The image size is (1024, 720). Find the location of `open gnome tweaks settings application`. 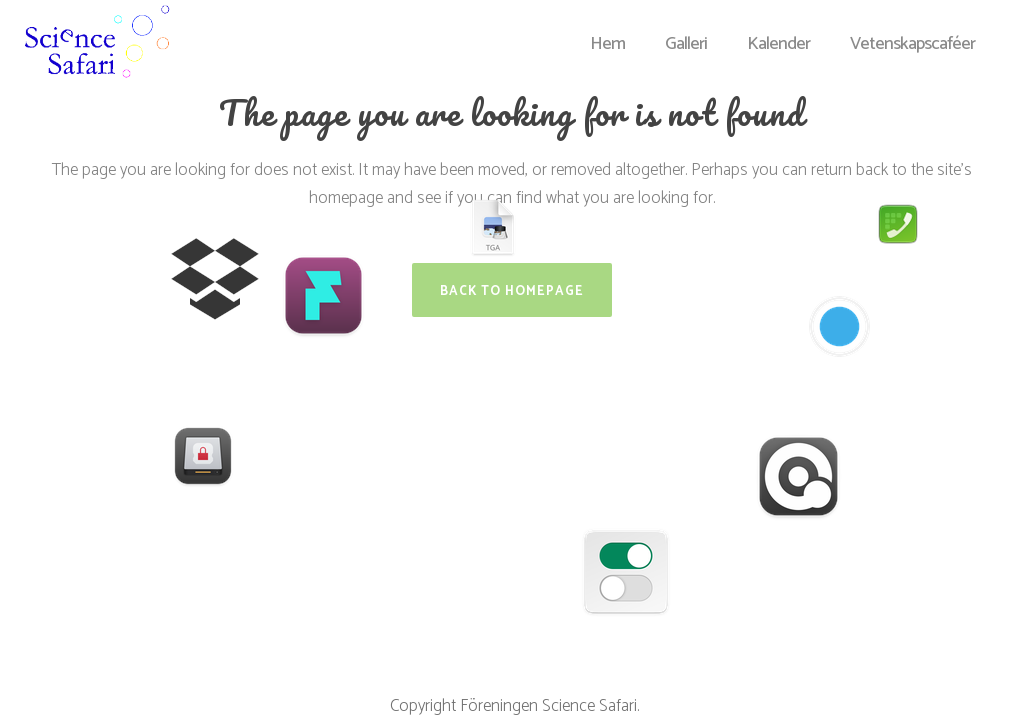

open gnome tweaks settings application is located at coordinates (626, 572).